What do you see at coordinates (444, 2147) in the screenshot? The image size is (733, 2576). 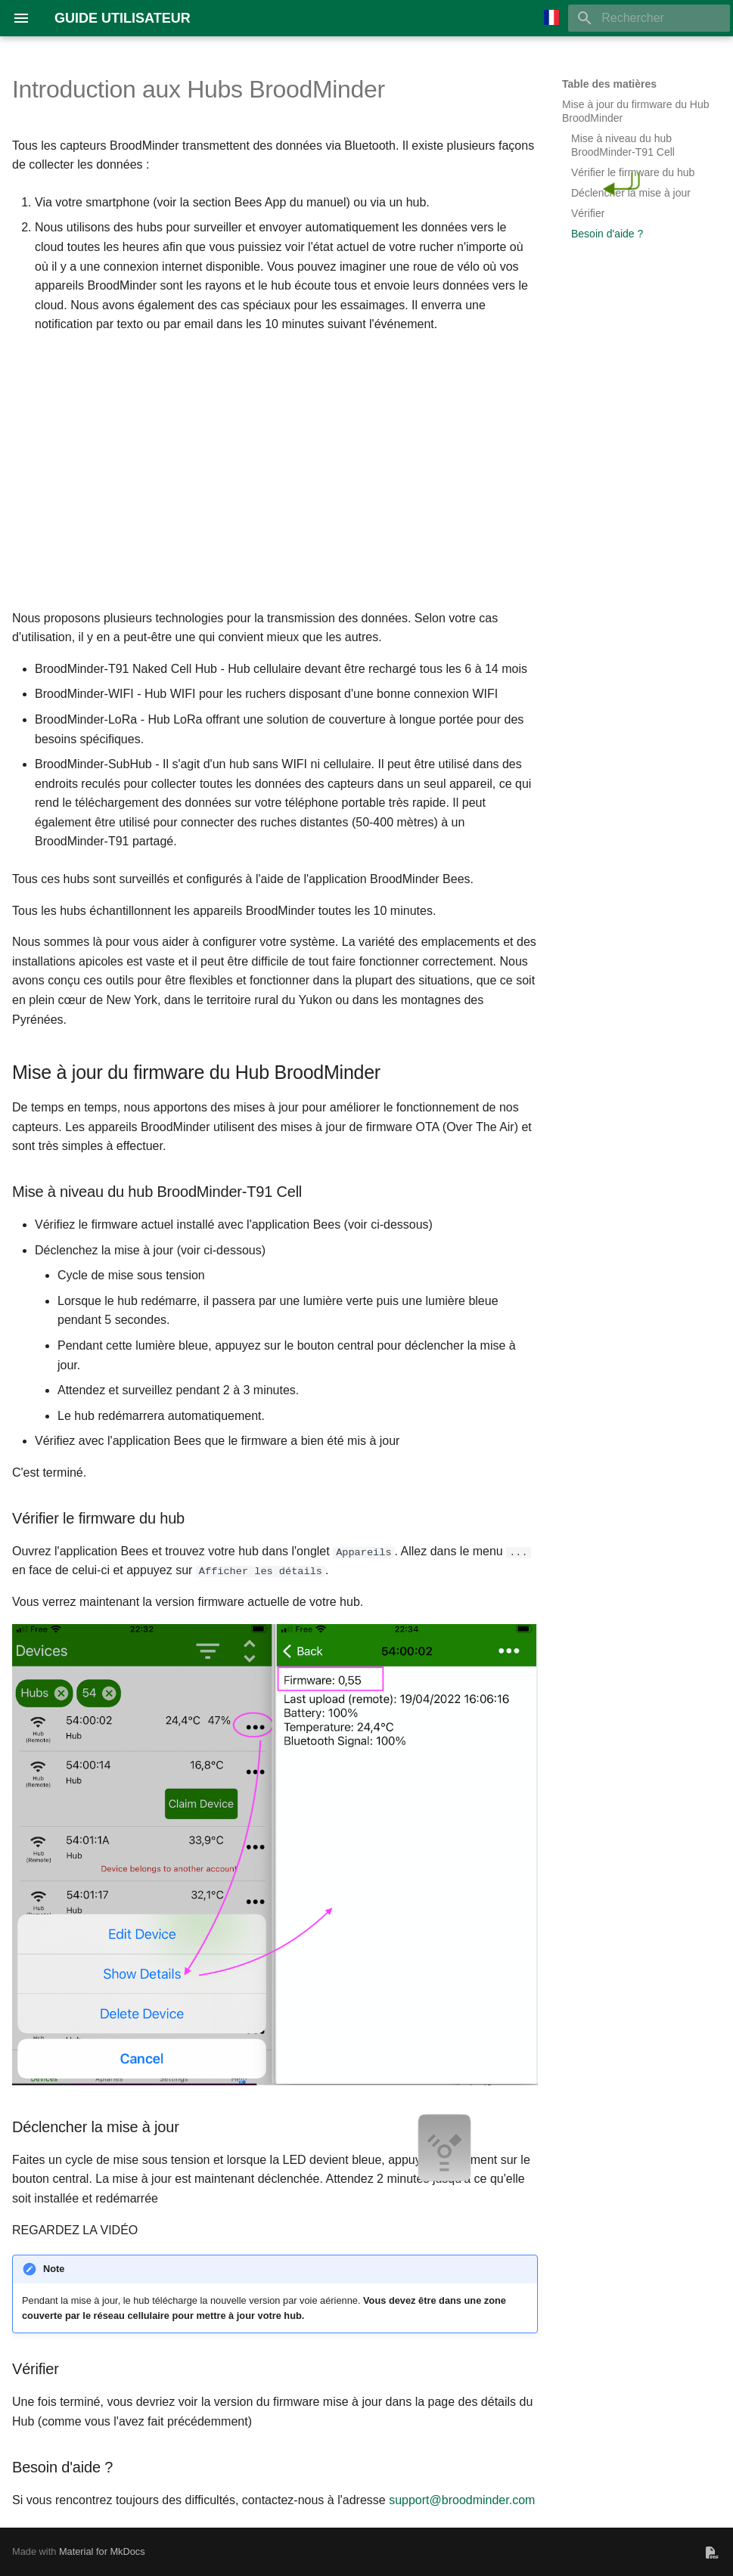 I see `access firewire-connected external hard drive` at bounding box center [444, 2147].